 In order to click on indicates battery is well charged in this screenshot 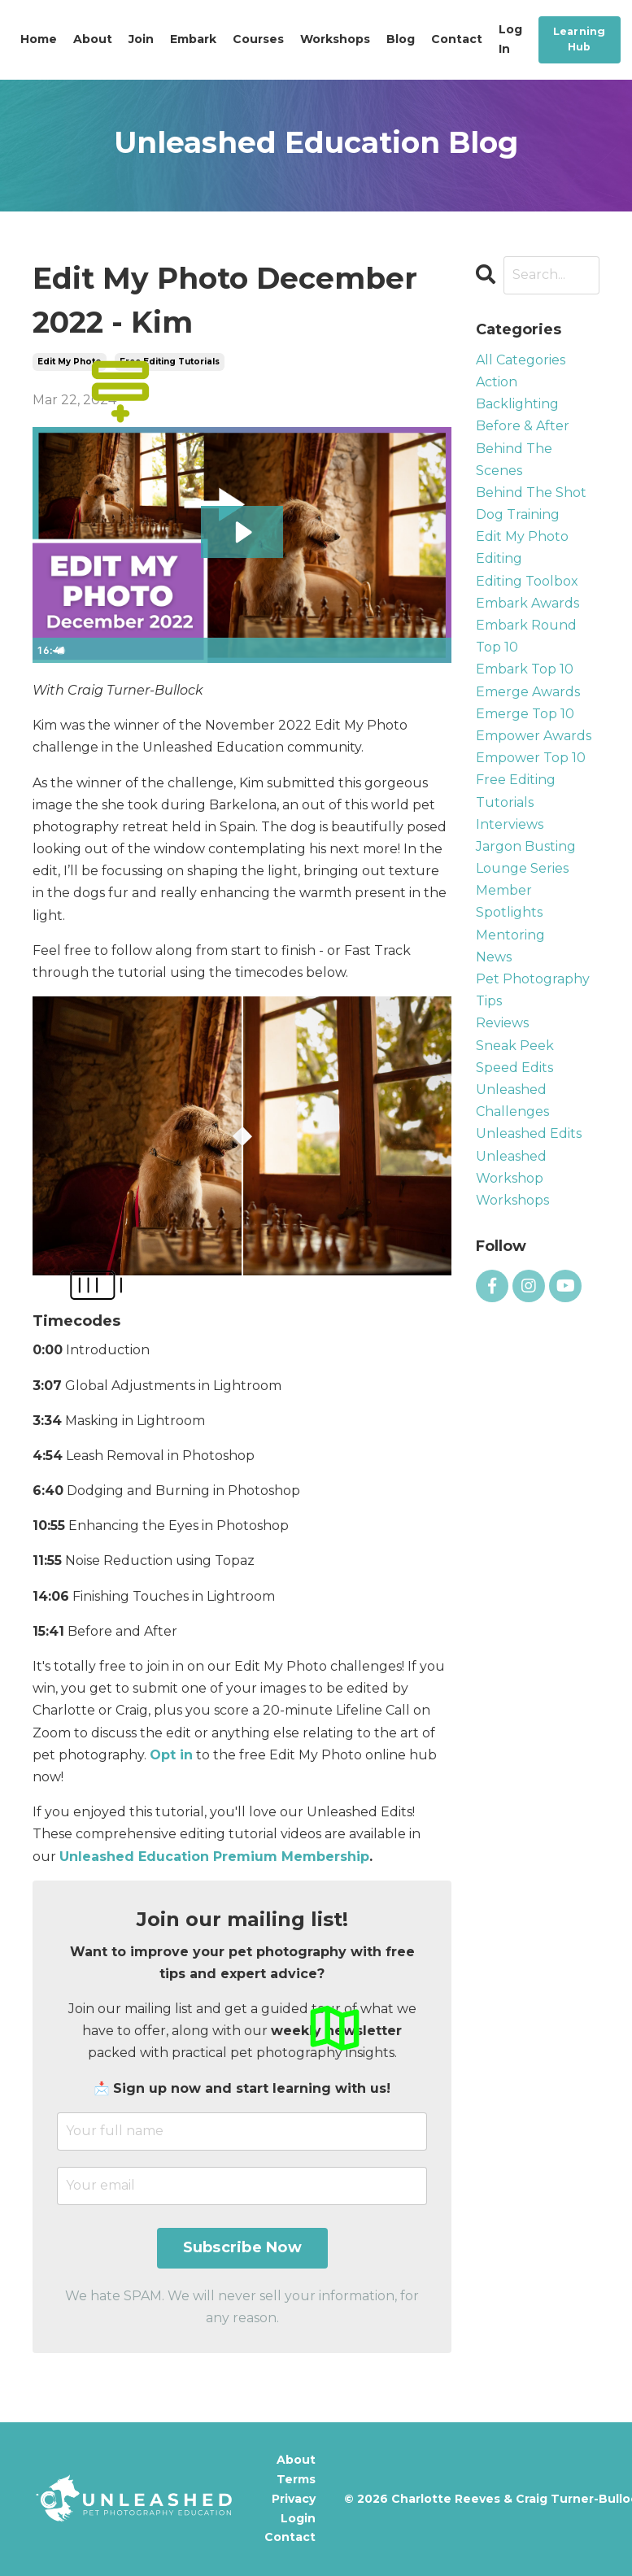, I will do `click(95, 1285)`.